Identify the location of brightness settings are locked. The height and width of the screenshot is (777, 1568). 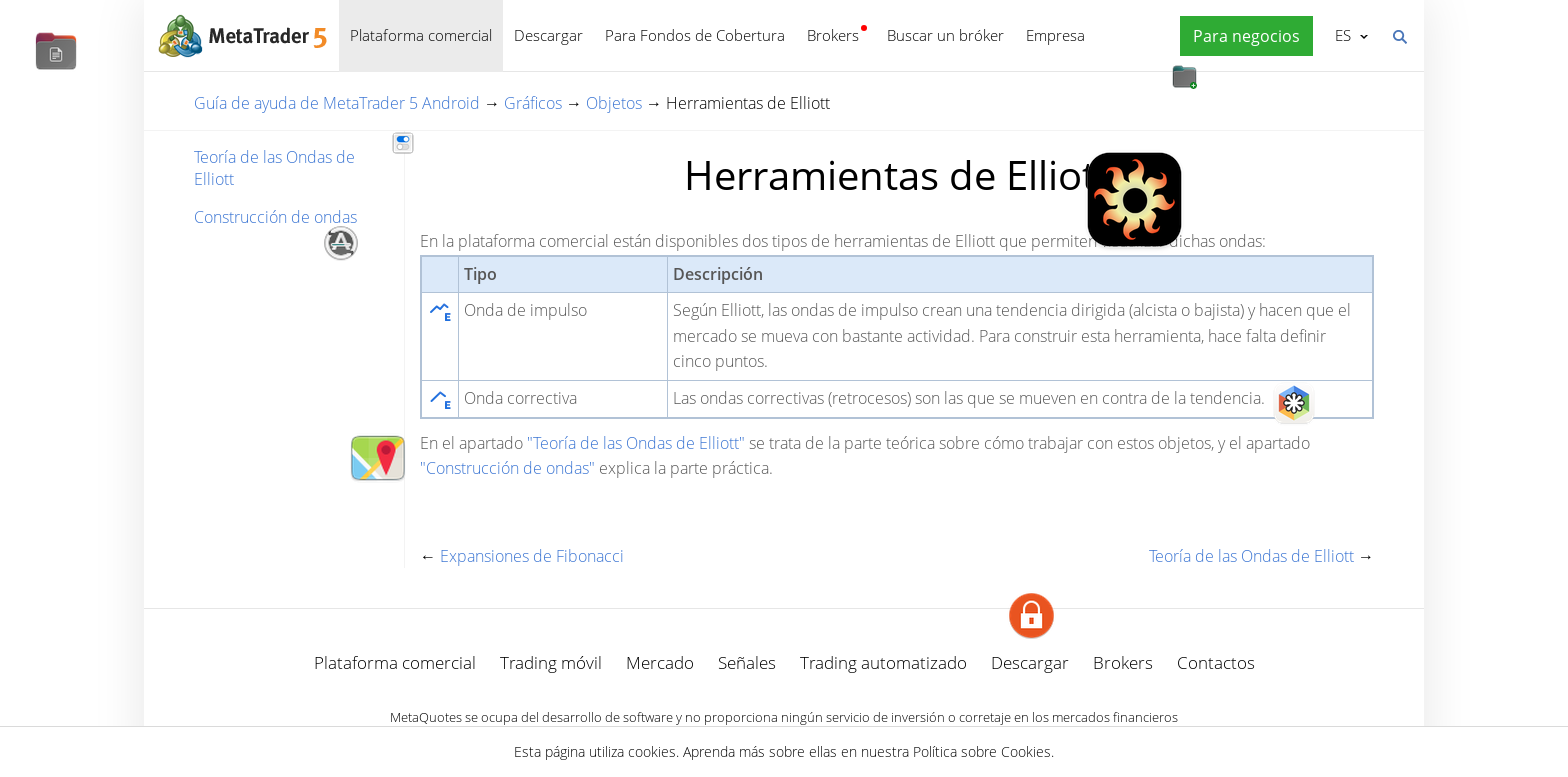
(1031, 615).